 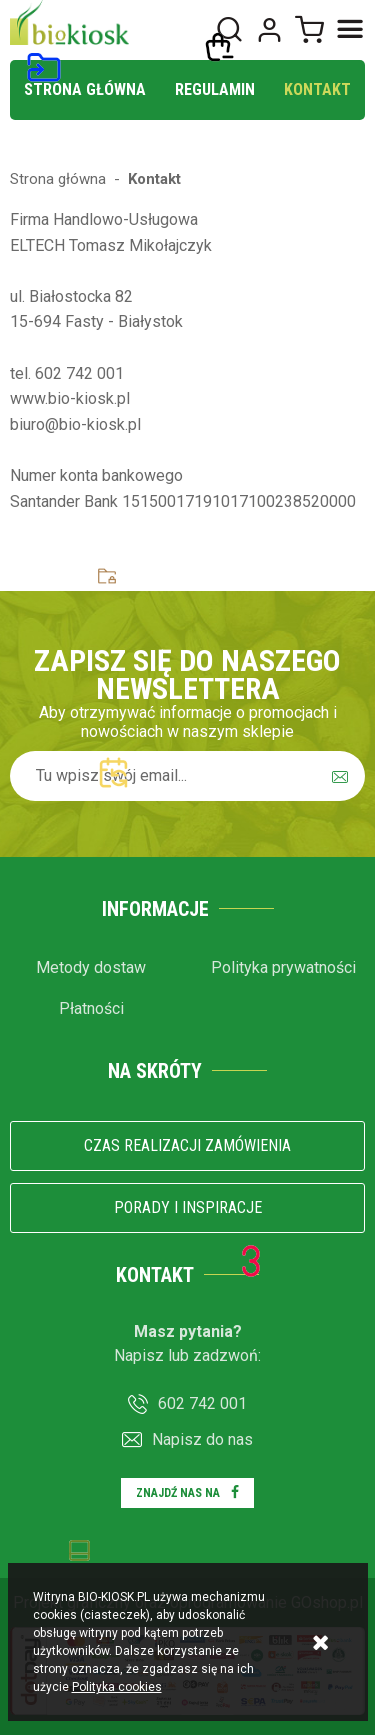 What do you see at coordinates (218, 47) in the screenshot?
I see `remove an item from your shopping bag` at bounding box center [218, 47].